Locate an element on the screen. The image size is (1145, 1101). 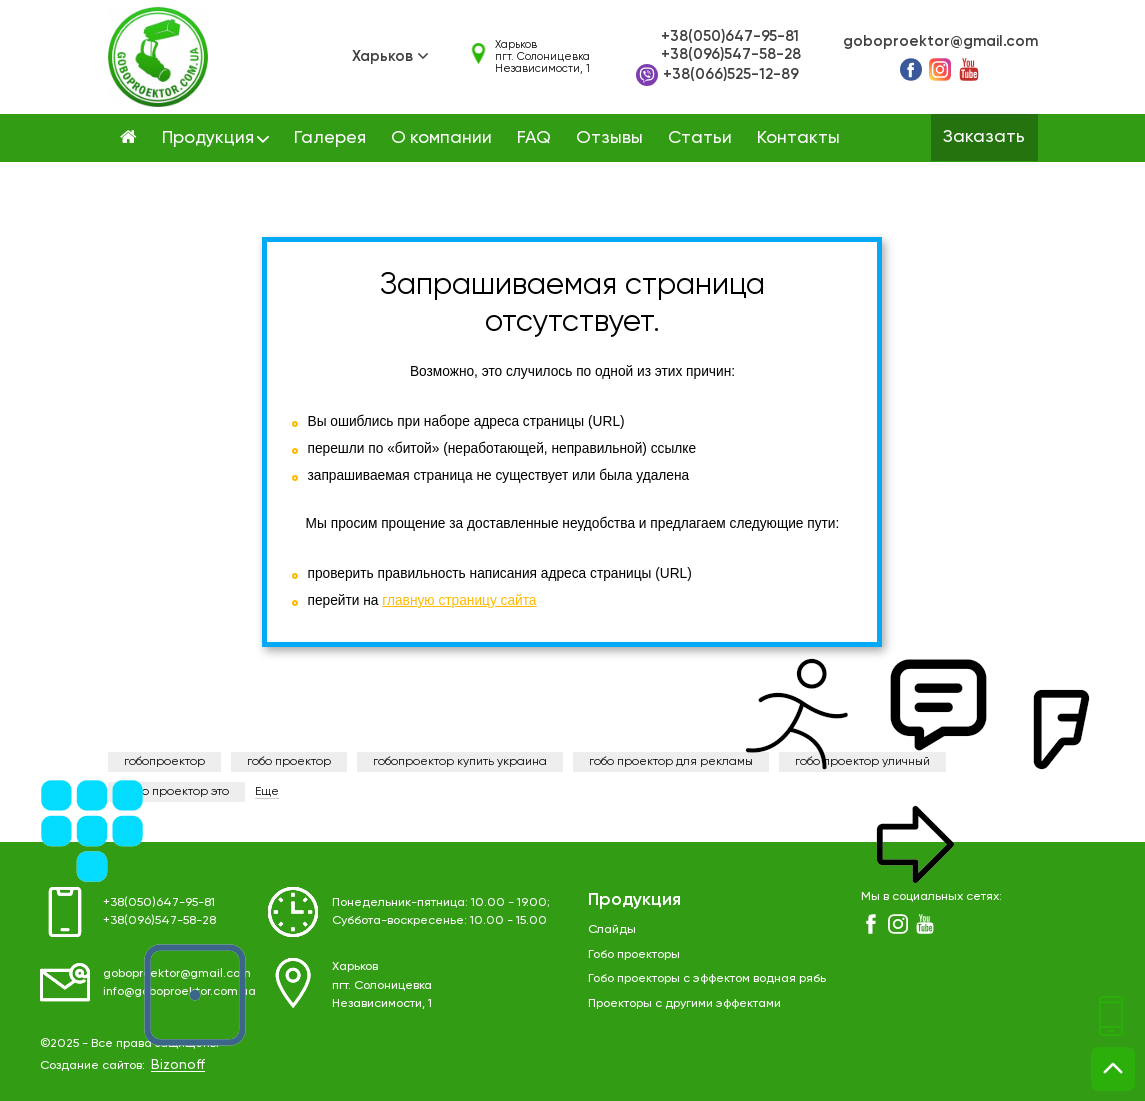
open messaging or chat is located at coordinates (938, 702).